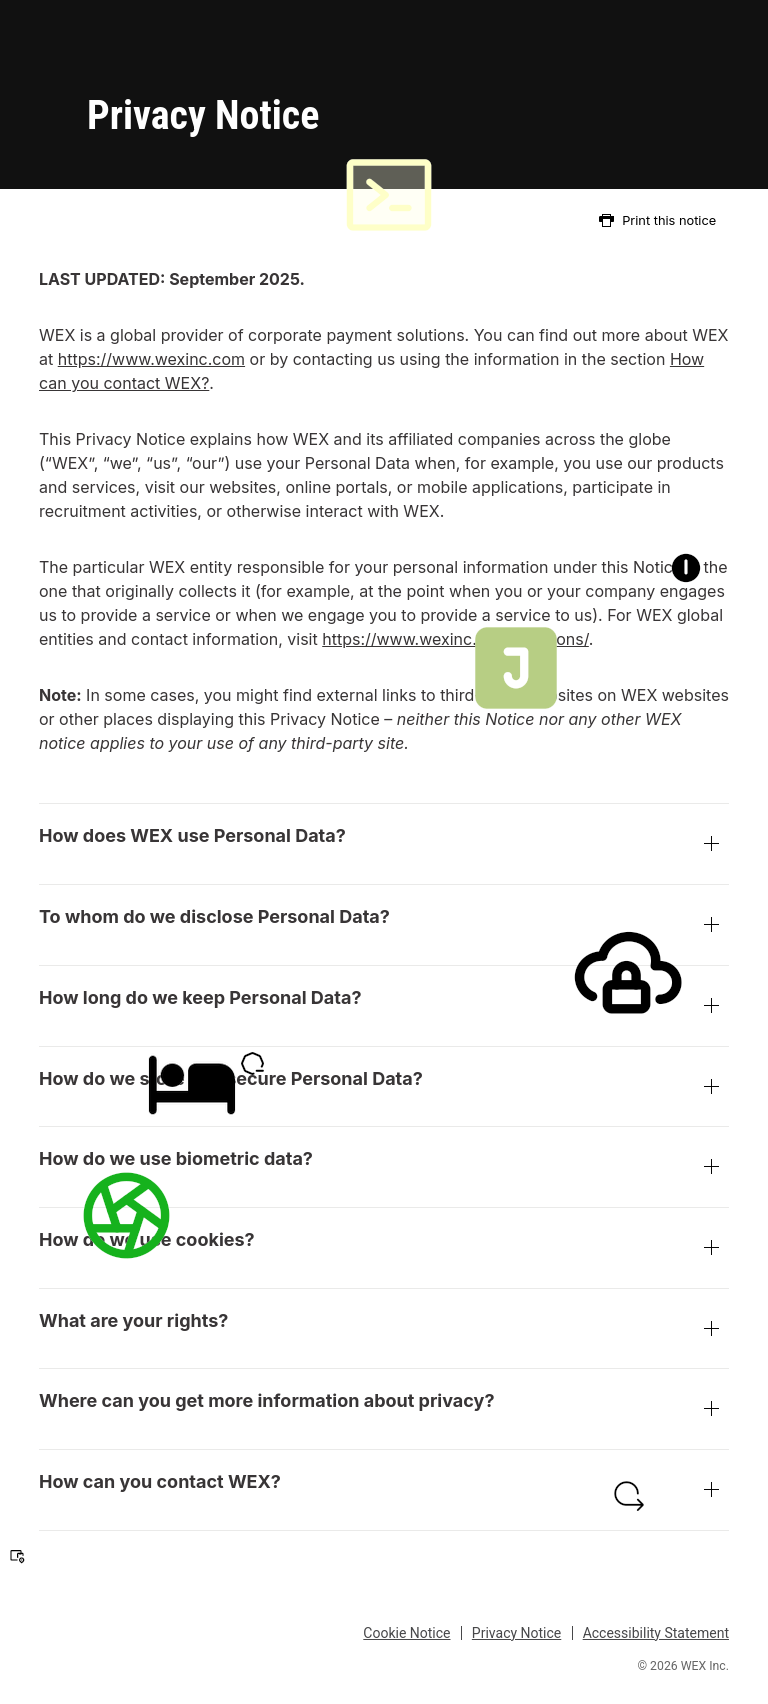  I want to click on open terminal or command line interface, so click(389, 195).